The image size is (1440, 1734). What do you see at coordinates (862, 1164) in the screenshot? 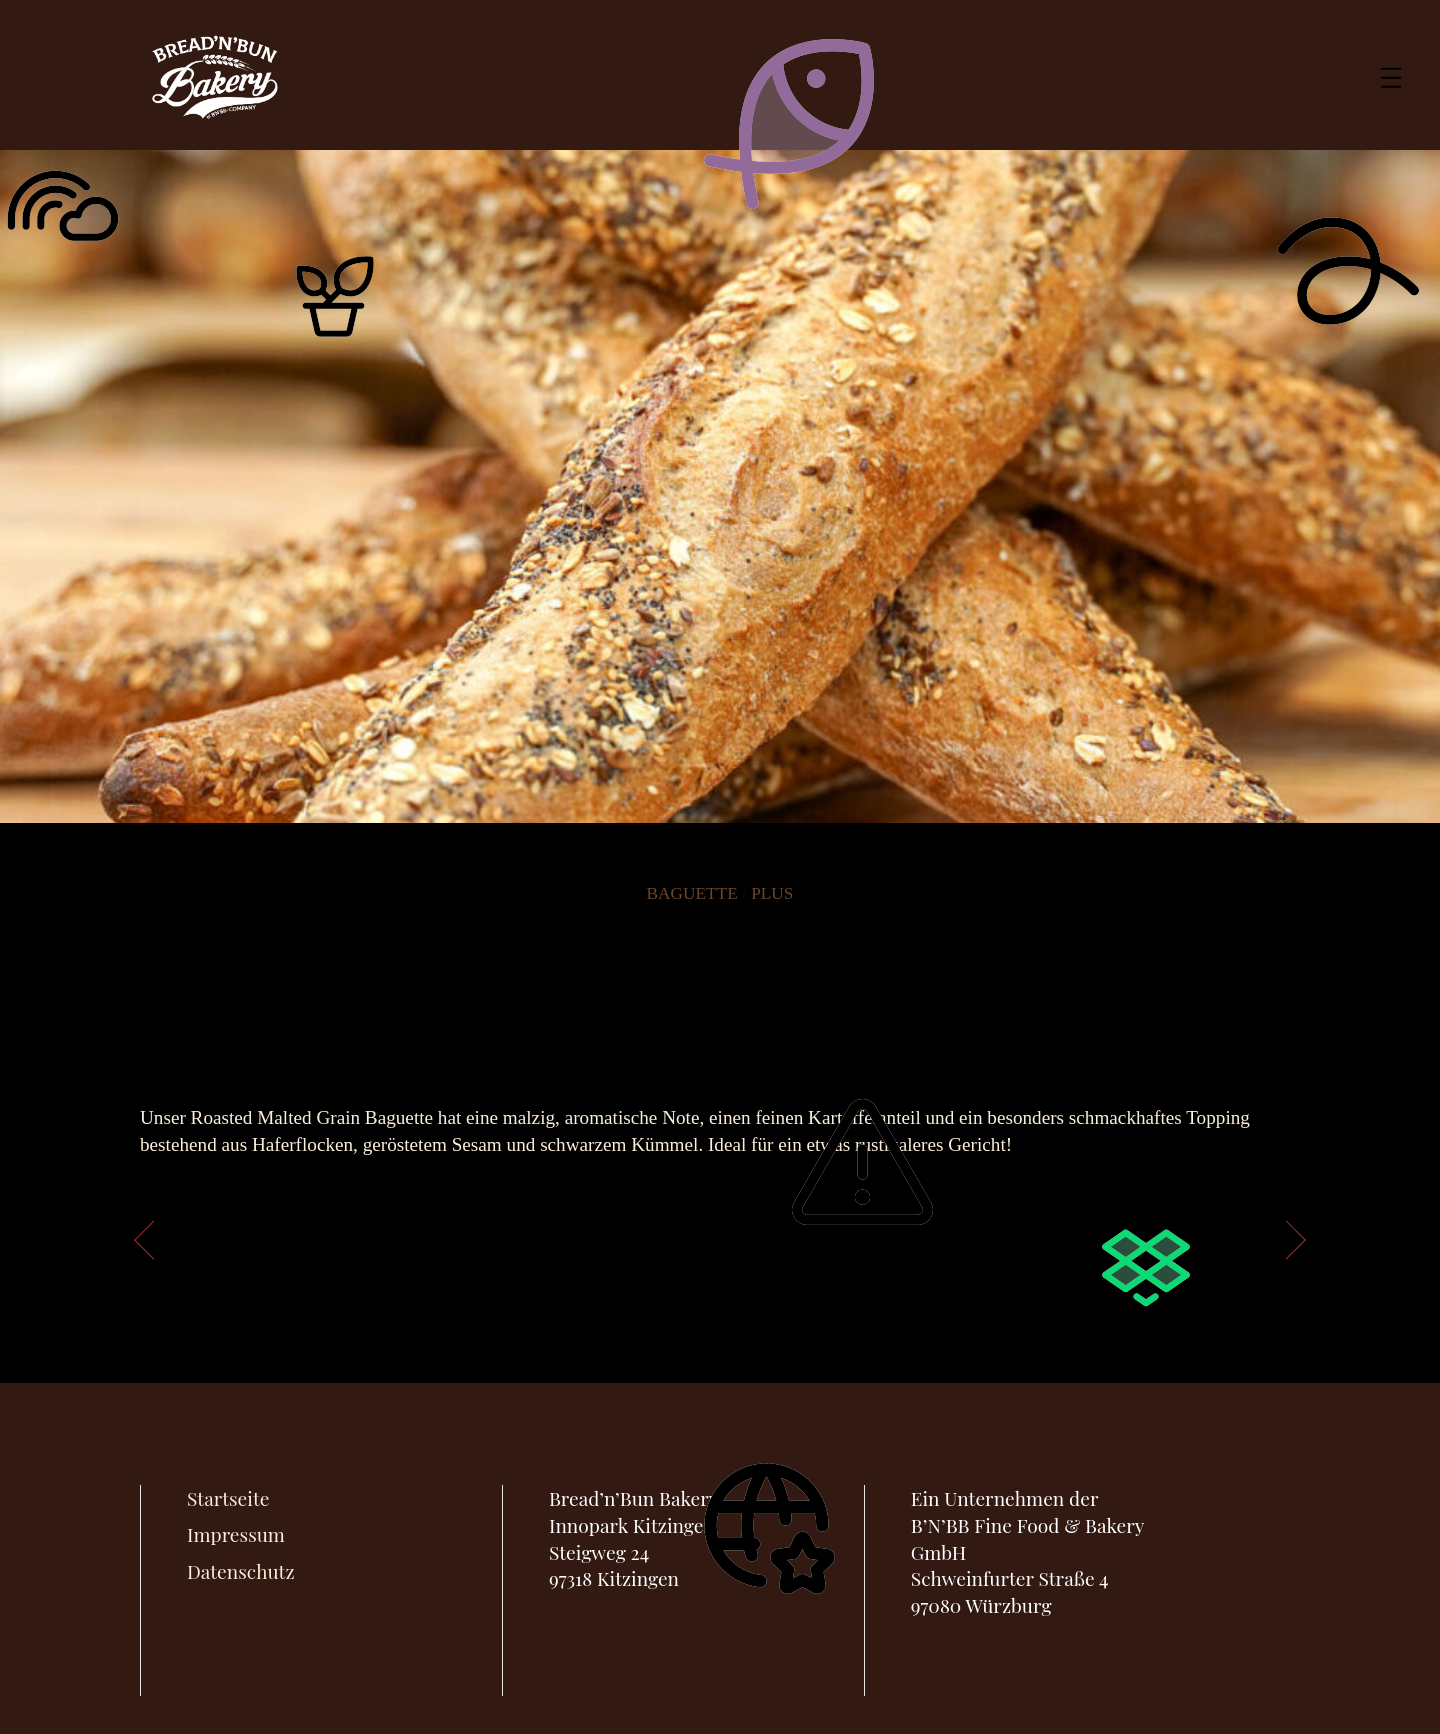
I see `indicates a warning or caution state` at bounding box center [862, 1164].